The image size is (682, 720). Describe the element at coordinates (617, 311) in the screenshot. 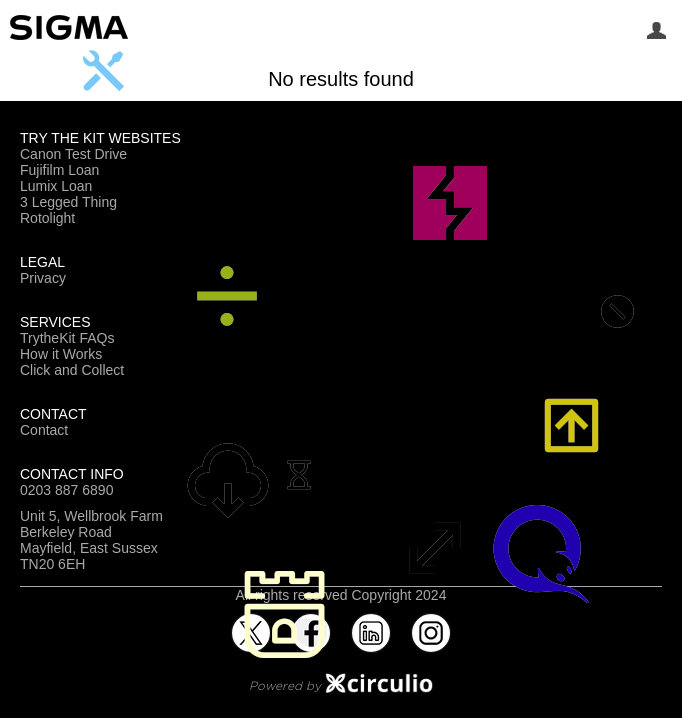

I see `indicates a forbidden or prohibited action` at that location.